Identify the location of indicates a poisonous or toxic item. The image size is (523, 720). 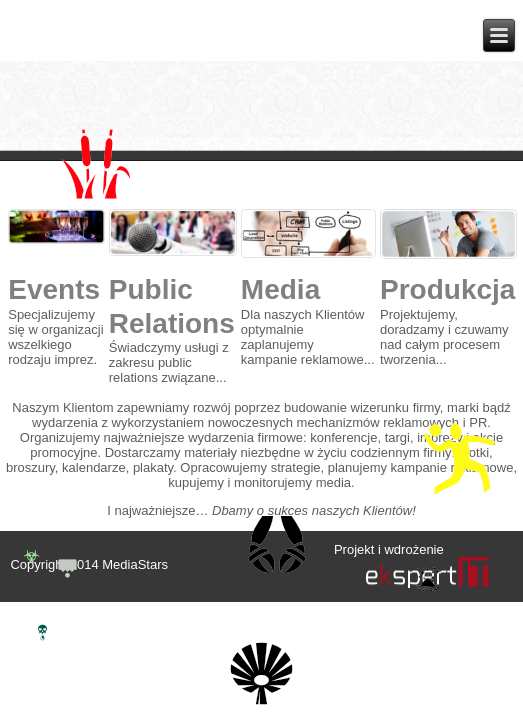
(42, 632).